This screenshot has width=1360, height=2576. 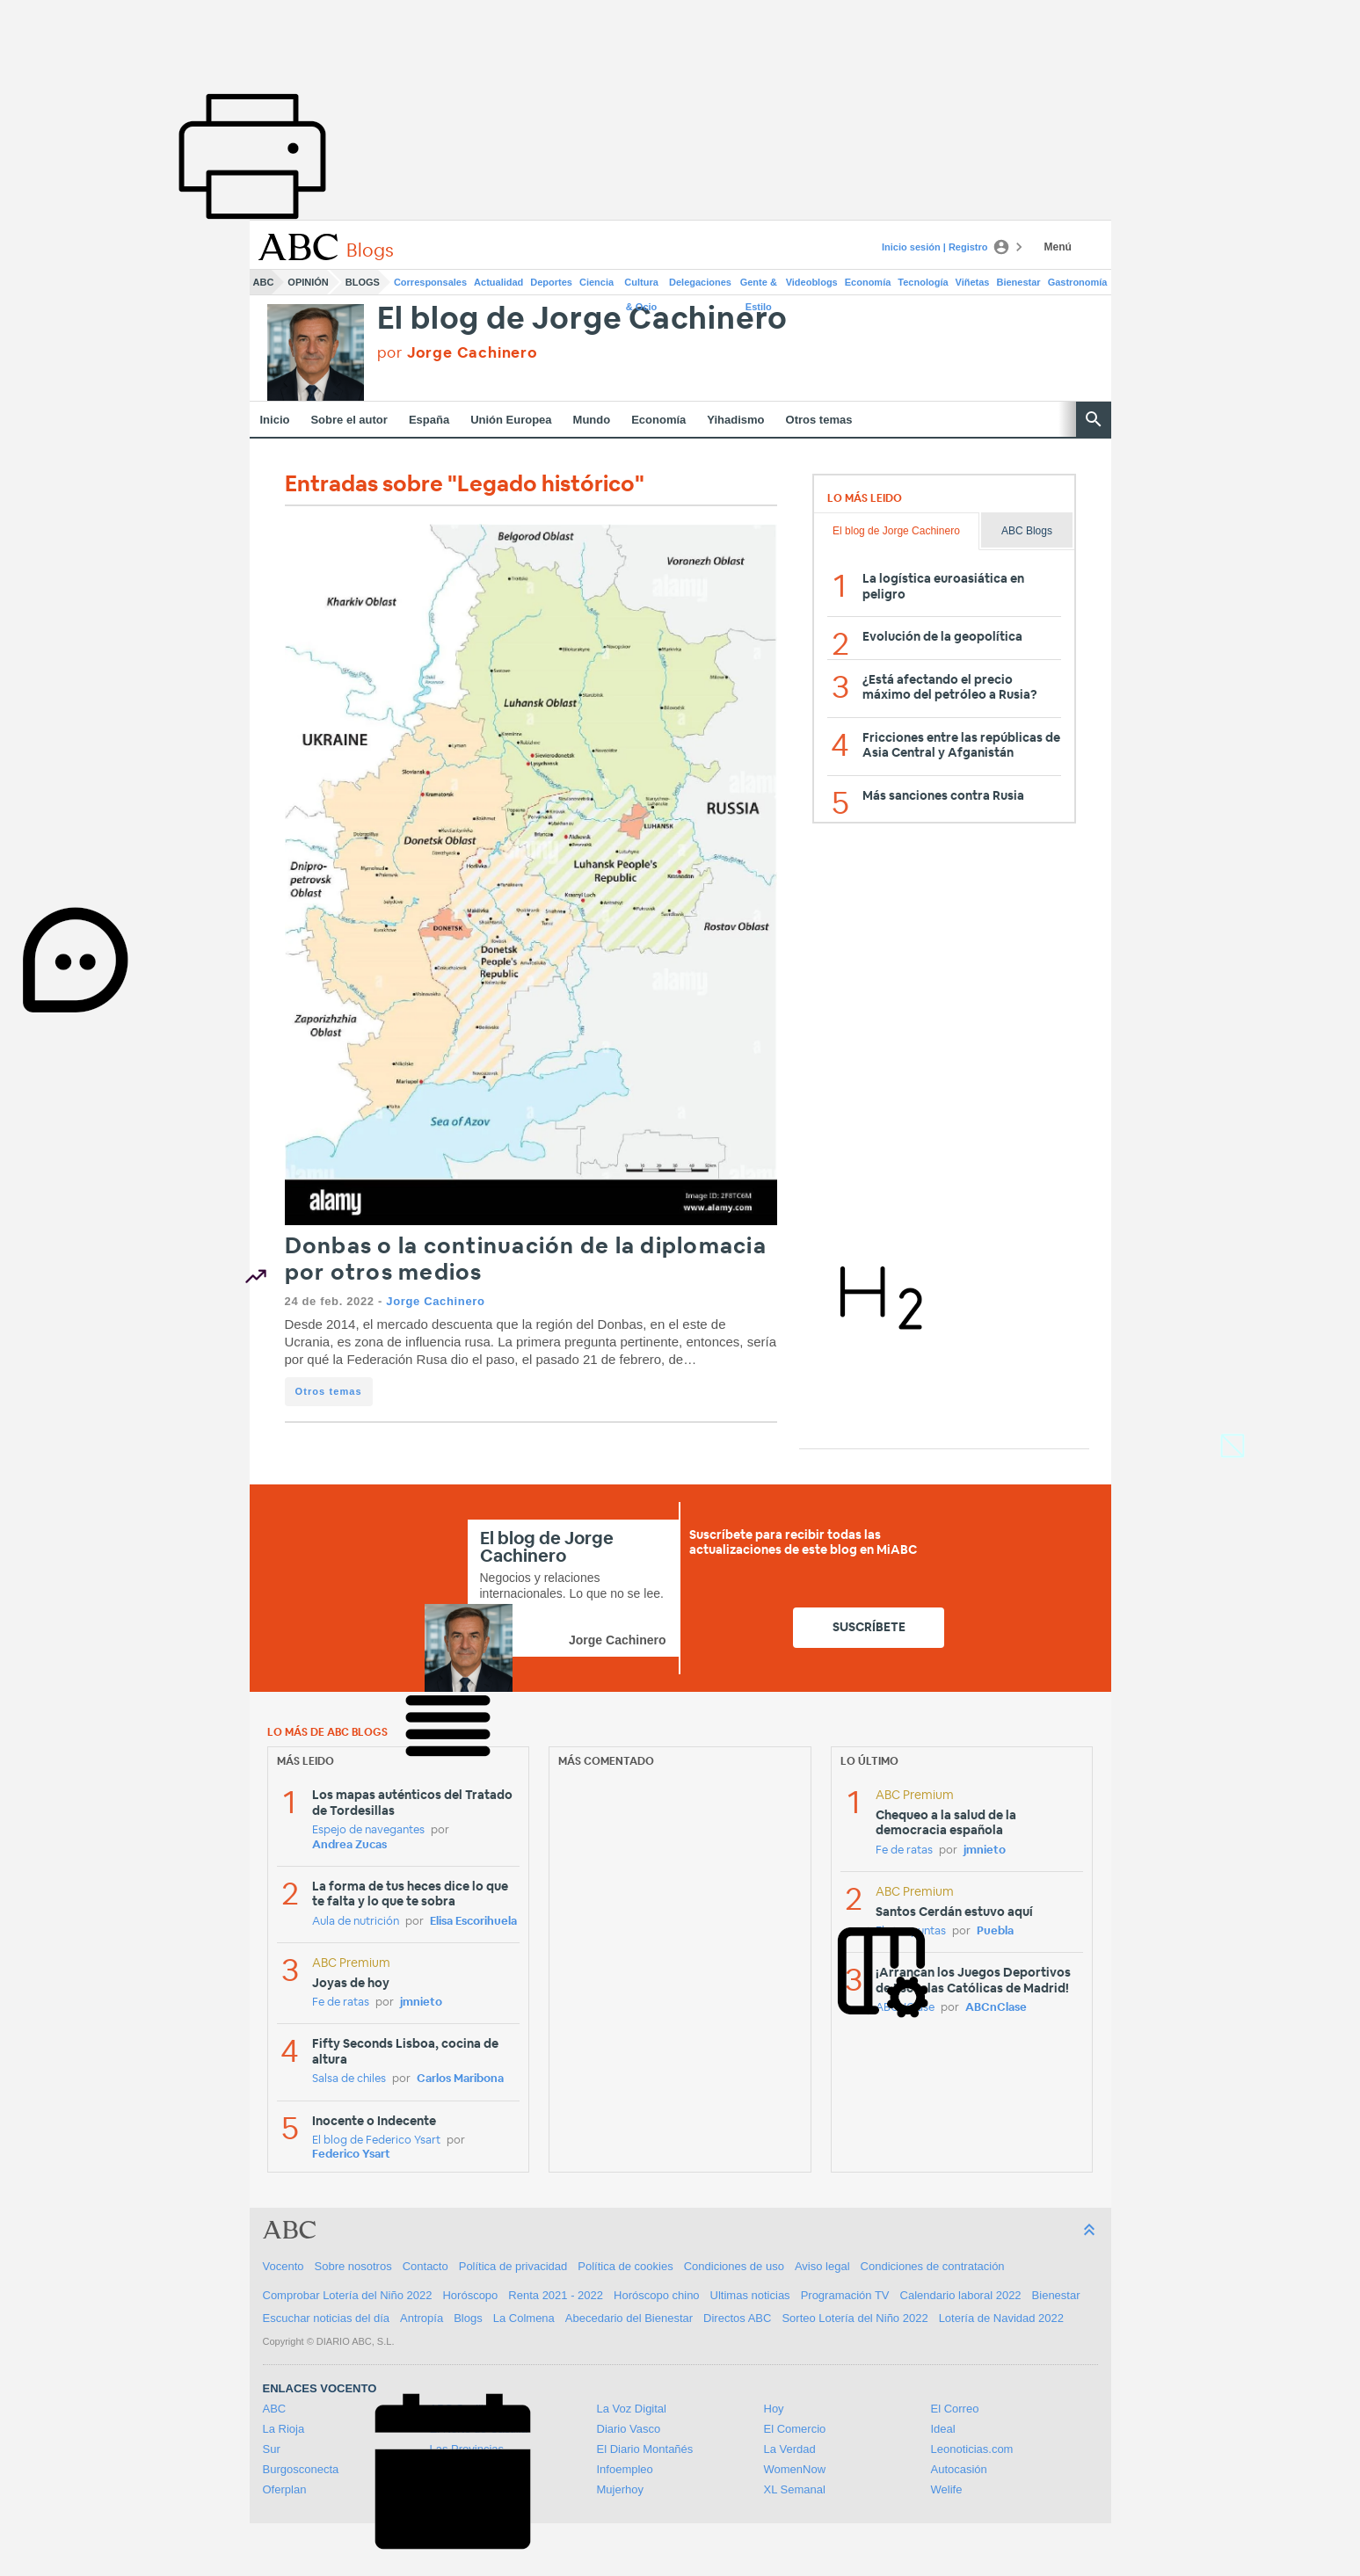 What do you see at coordinates (447, 1727) in the screenshot?
I see `justify text alignment` at bounding box center [447, 1727].